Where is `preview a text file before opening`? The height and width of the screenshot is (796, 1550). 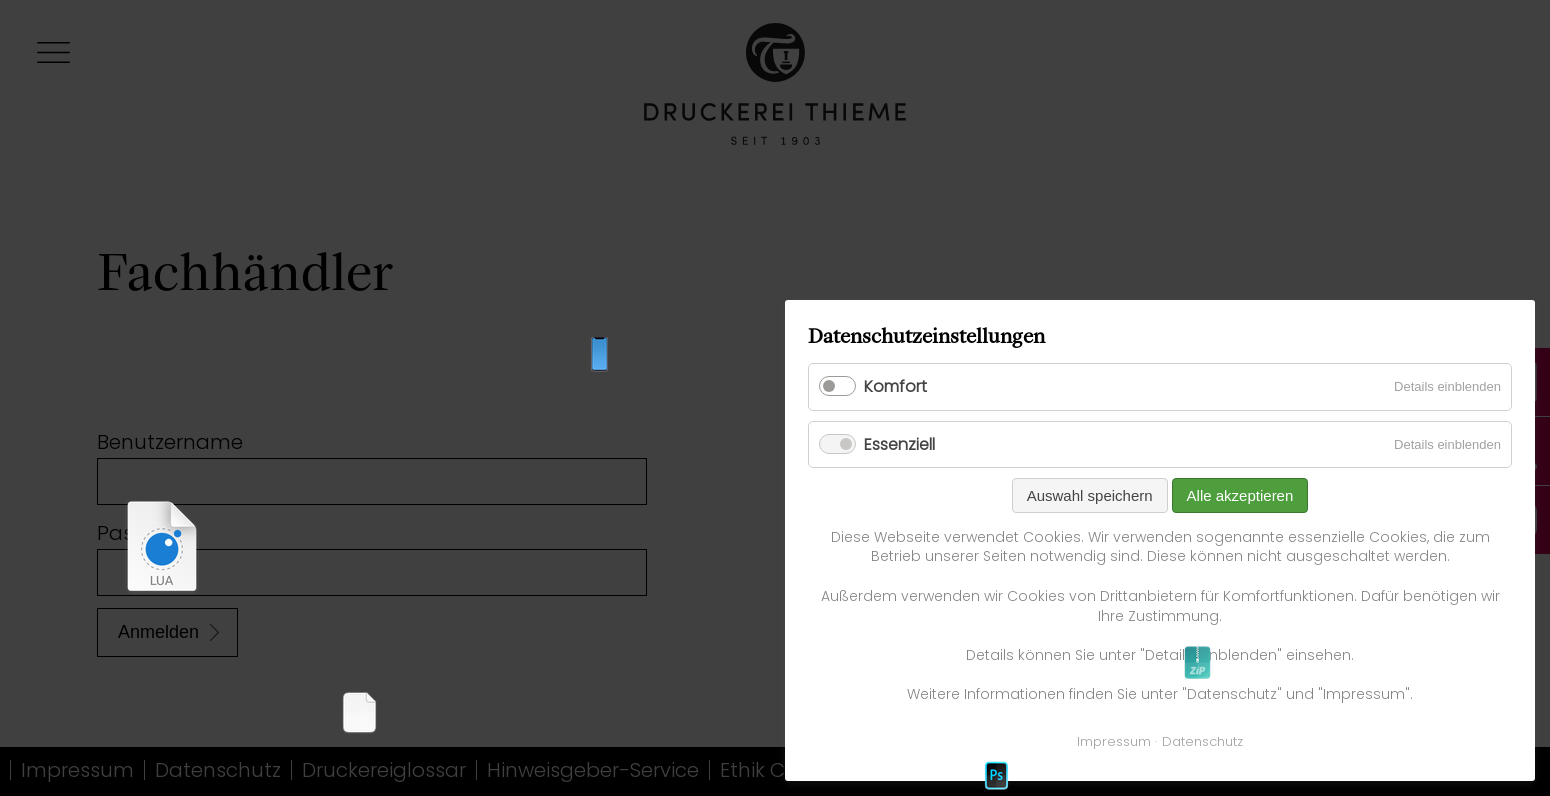 preview a text file before opening is located at coordinates (359, 712).